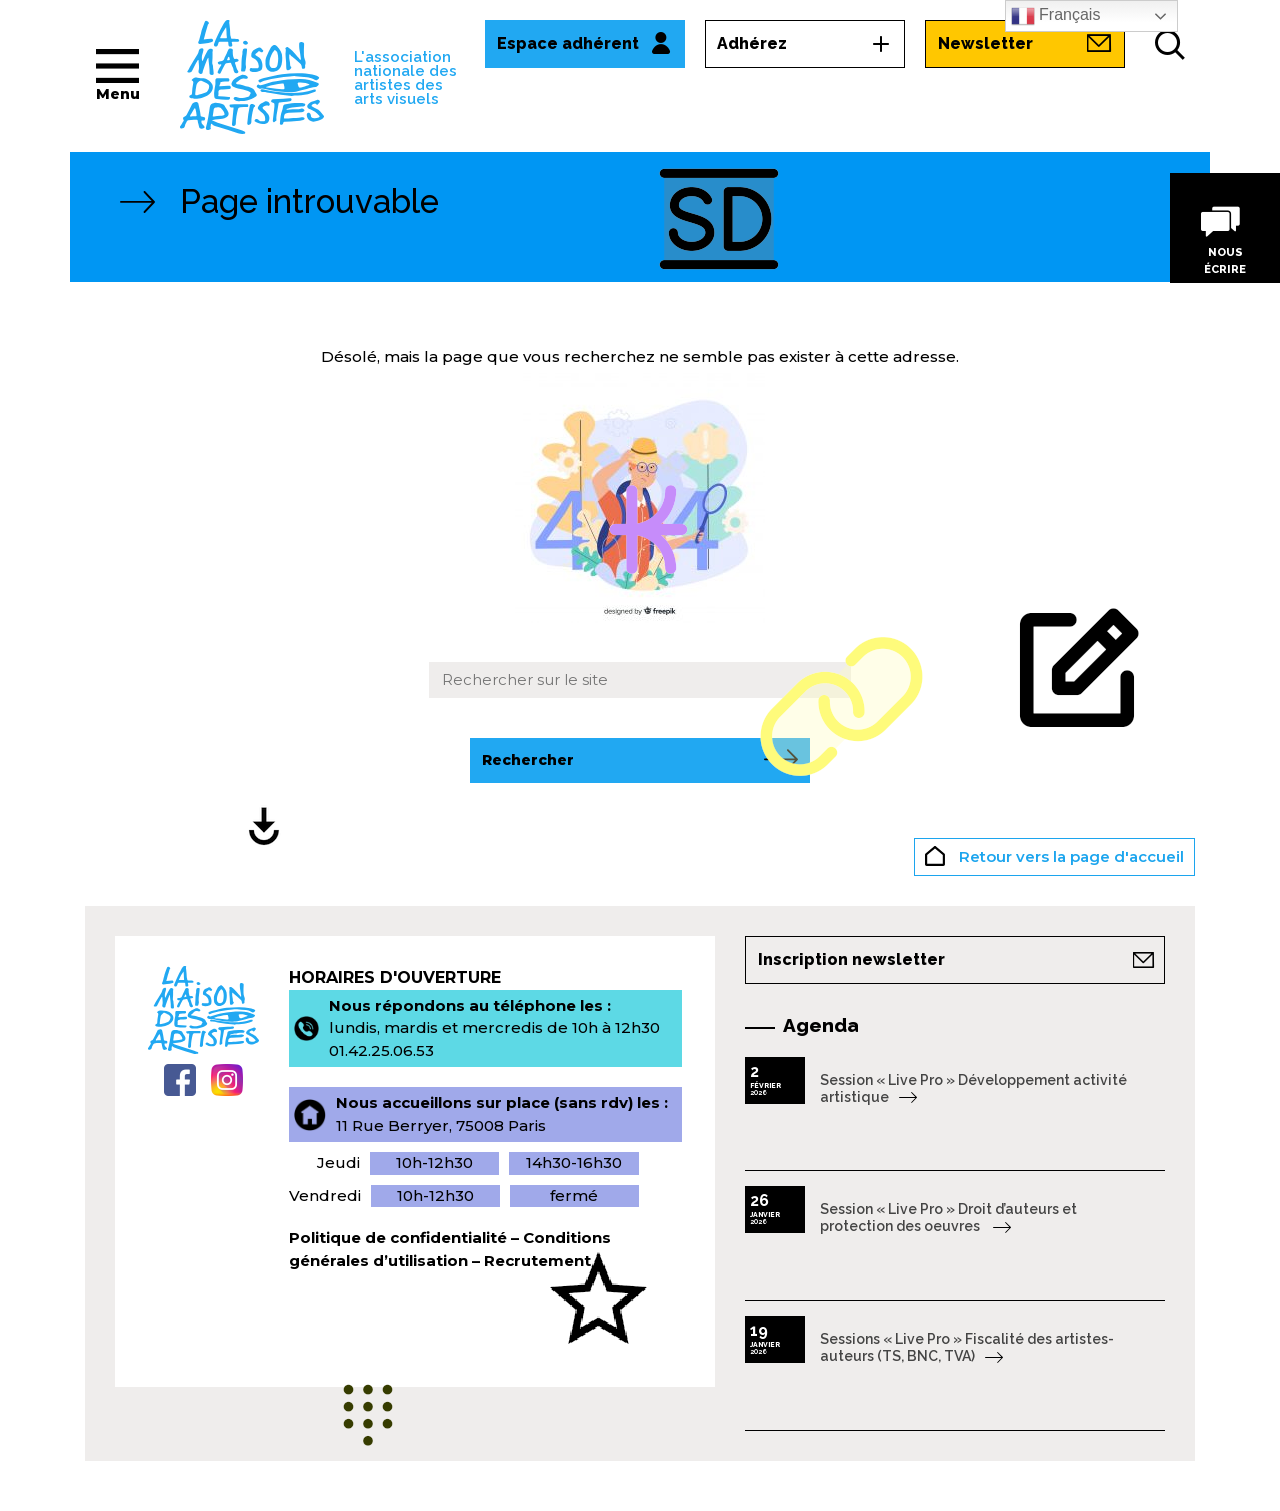 Image resolution: width=1280 pixels, height=1511 pixels. I want to click on indicates Lao kip currency, so click(648, 529).